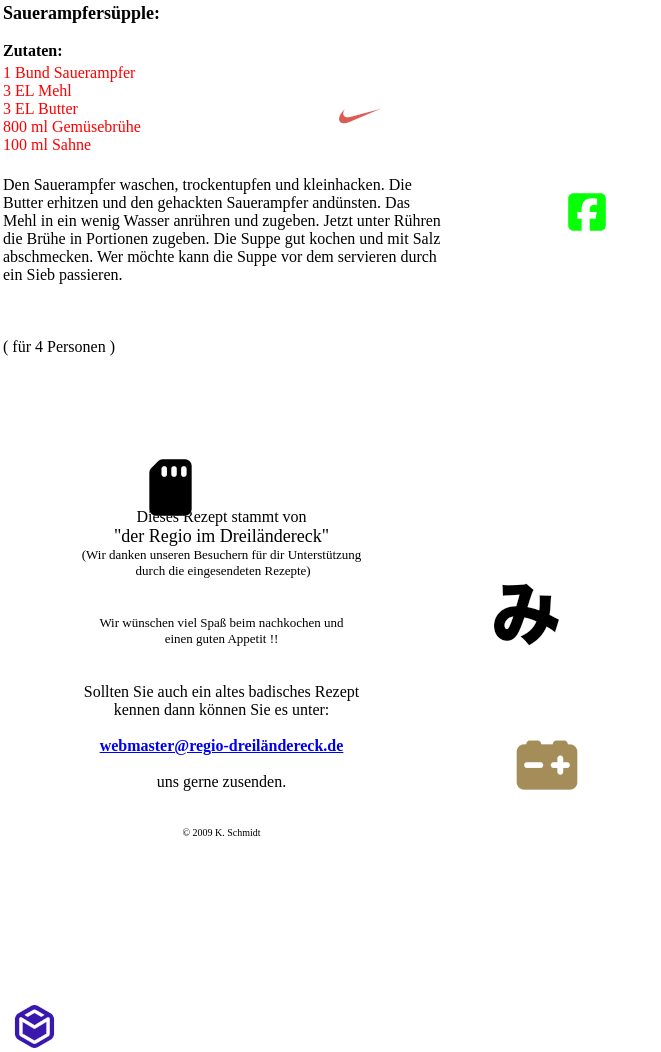  Describe the element at coordinates (547, 767) in the screenshot. I see `check vehicle battery status` at that location.